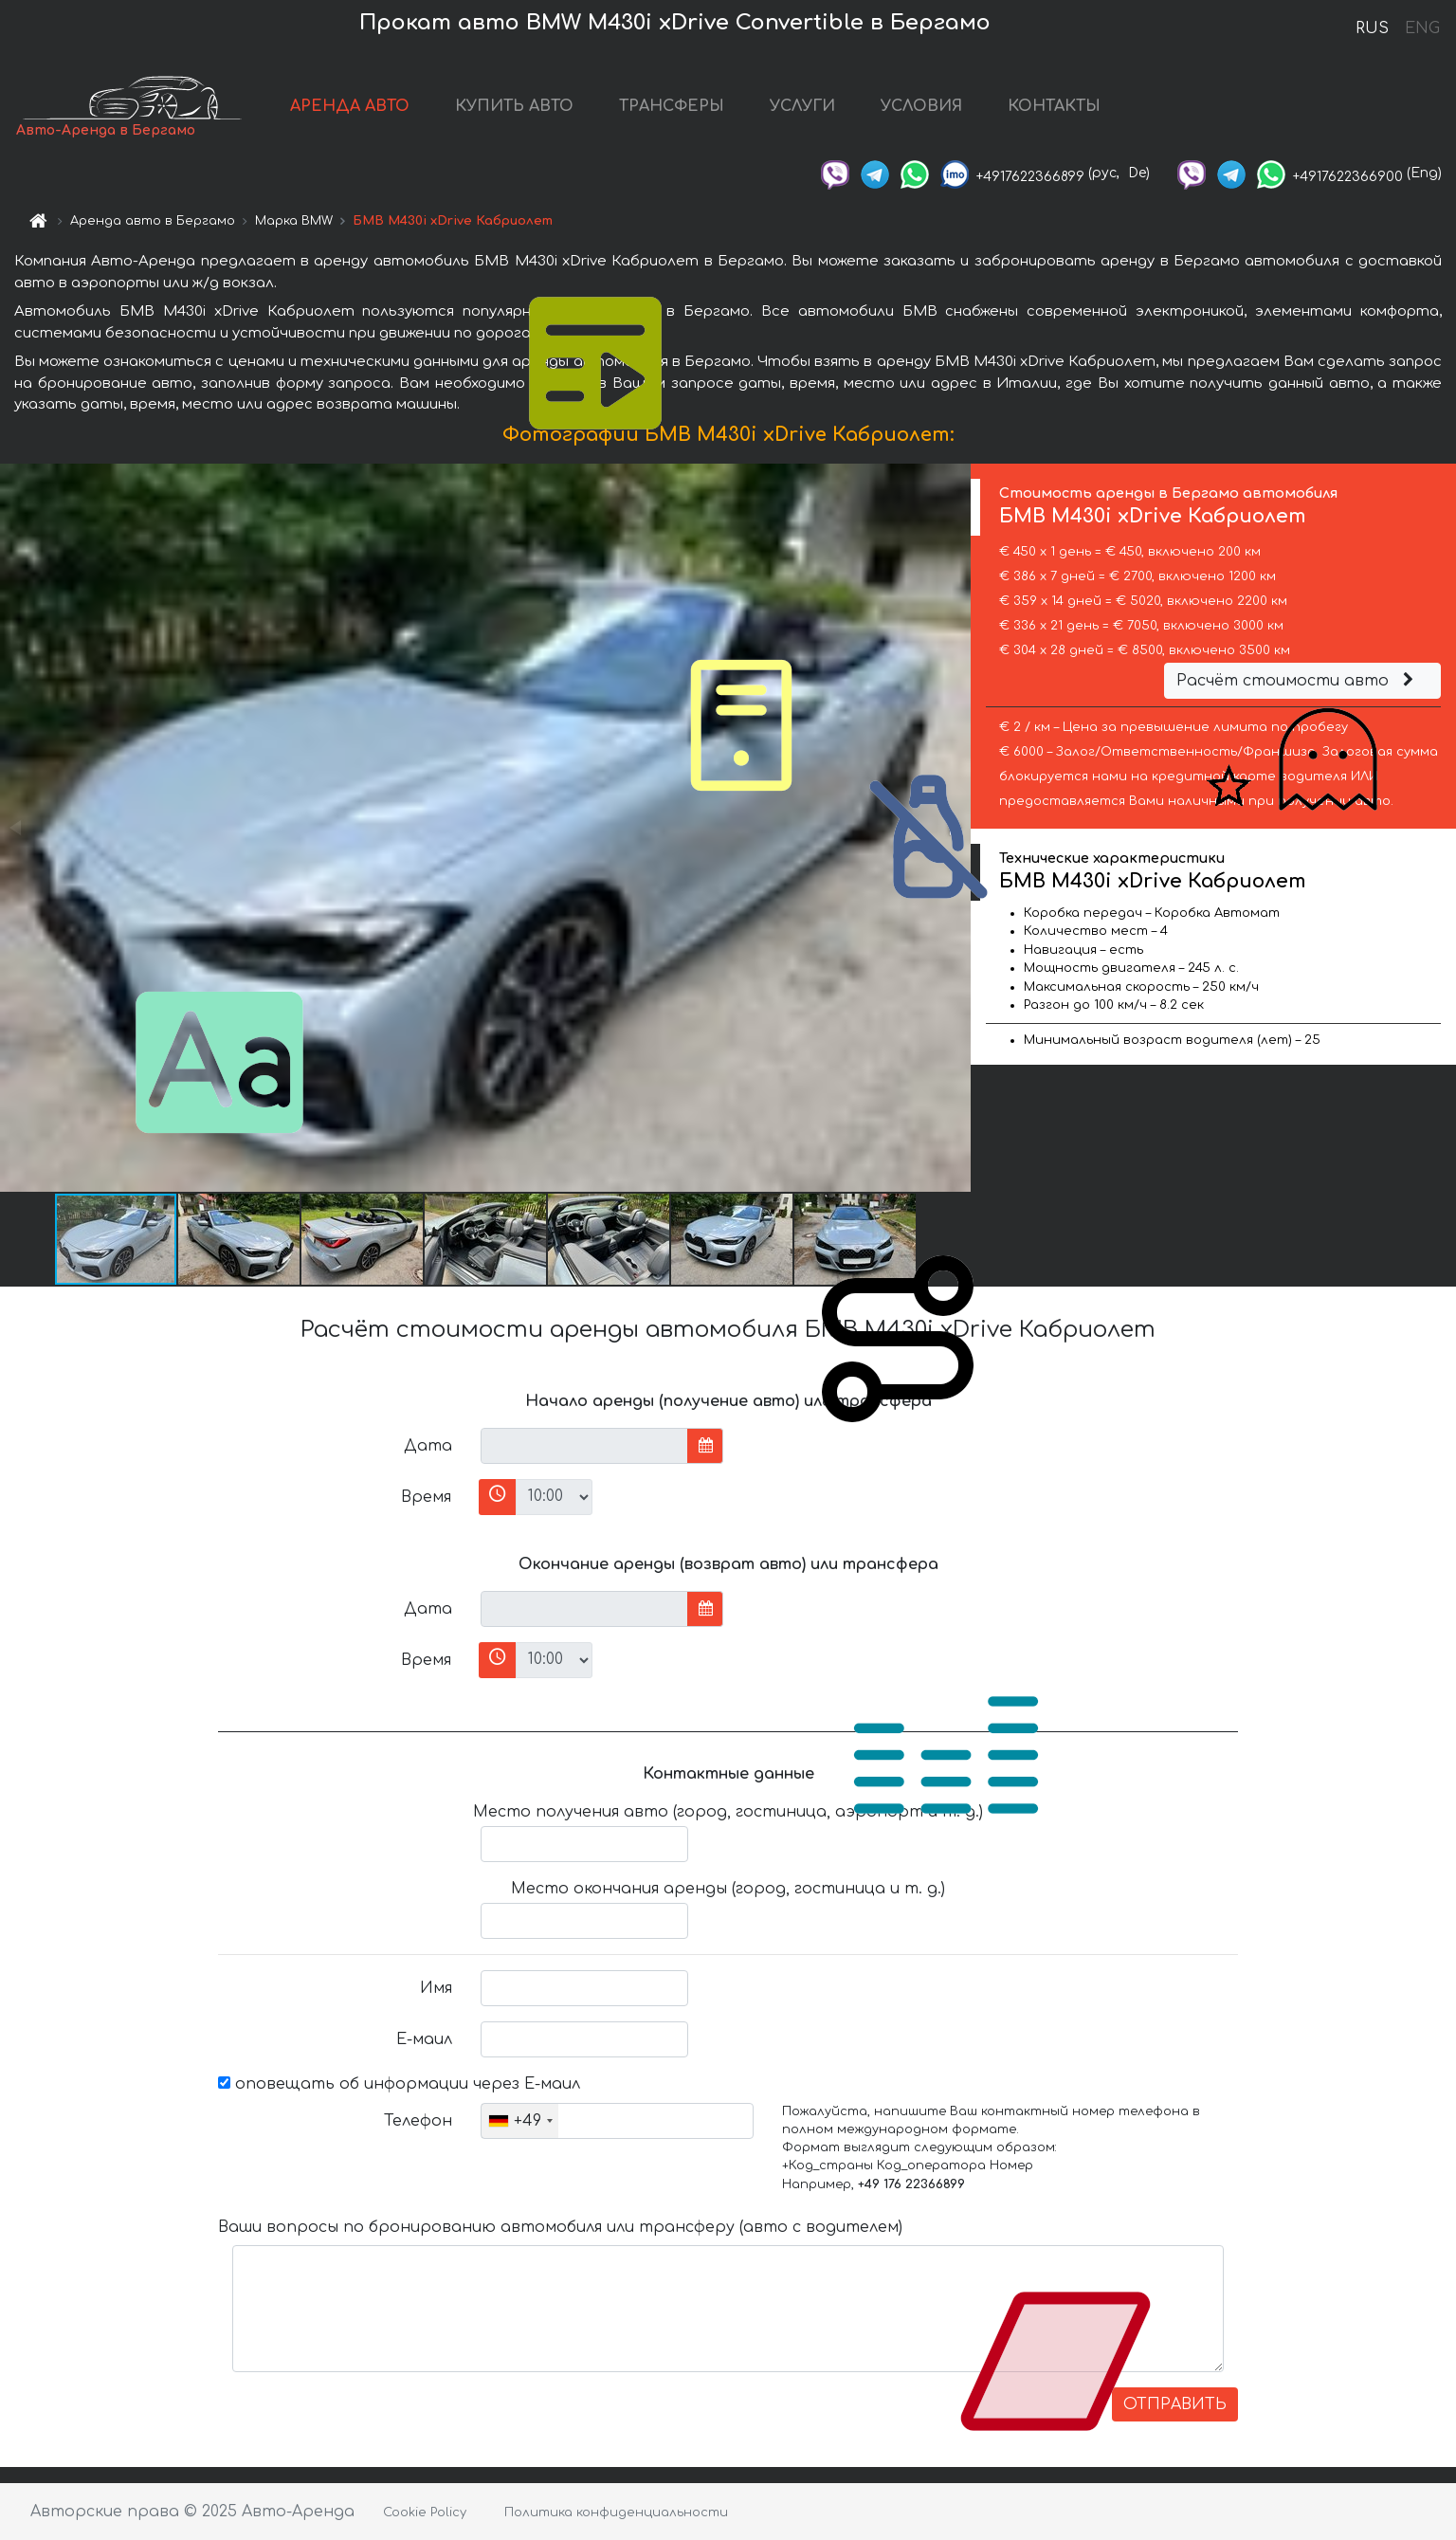  What do you see at coordinates (946, 1755) in the screenshot?
I see `adjust audio equalizer settings` at bounding box center [946, 1755].